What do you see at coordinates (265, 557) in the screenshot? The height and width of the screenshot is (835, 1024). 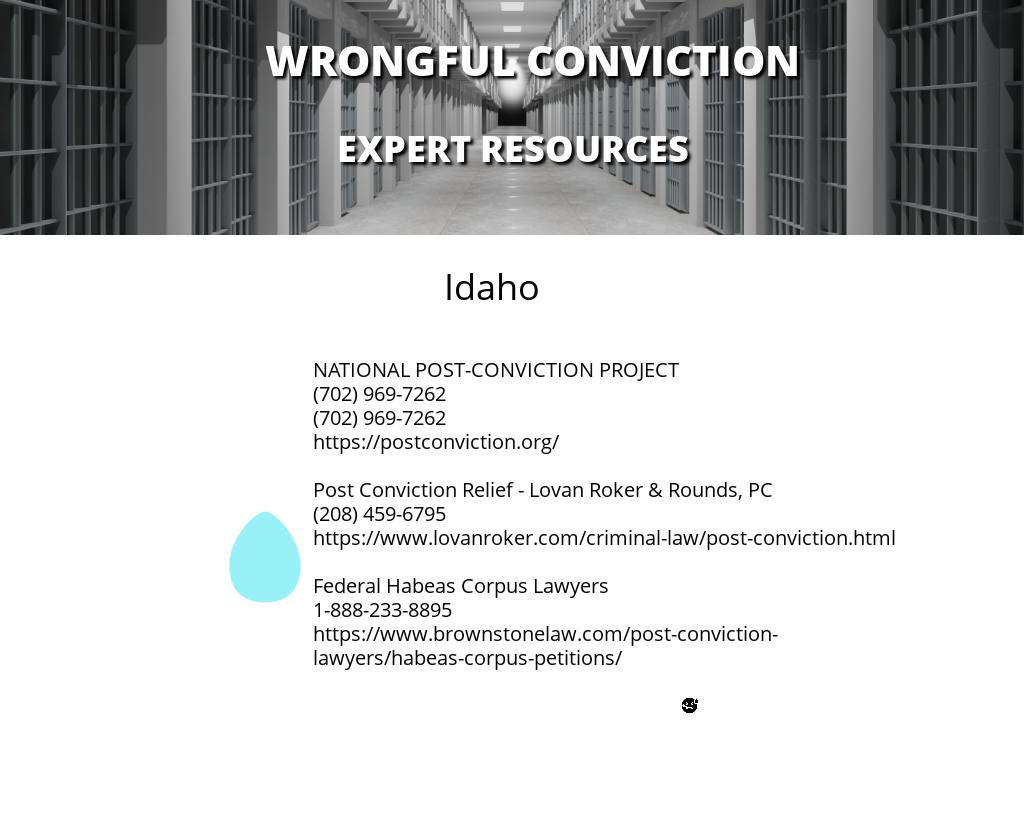 I see `indicates egg or egg-related content` at bounding box center [265, 557].